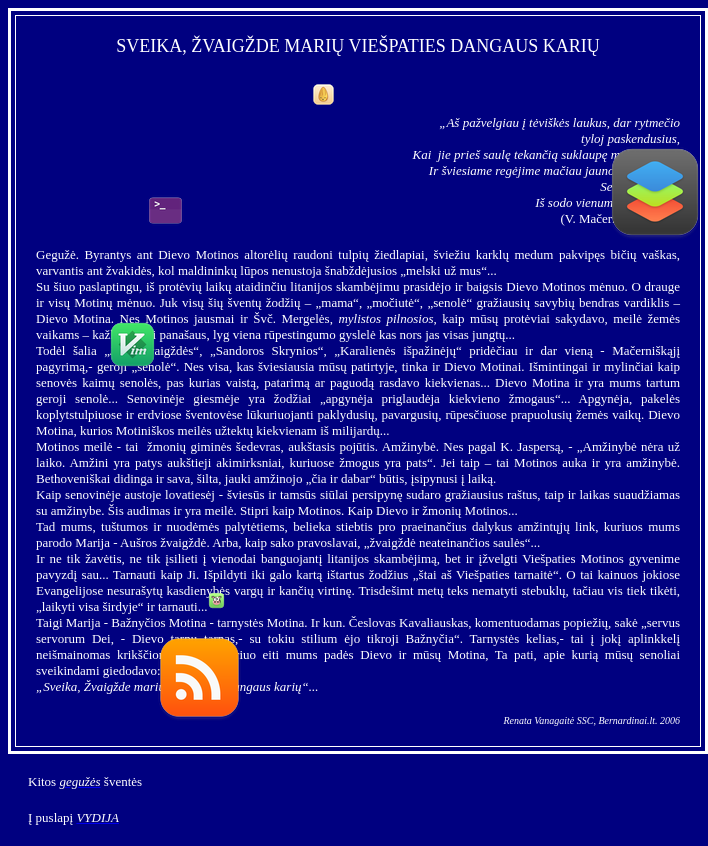 The width and height of the screenshot is (708, 846). I want to click on open the calf audio plugin suite, so click(216, 600).